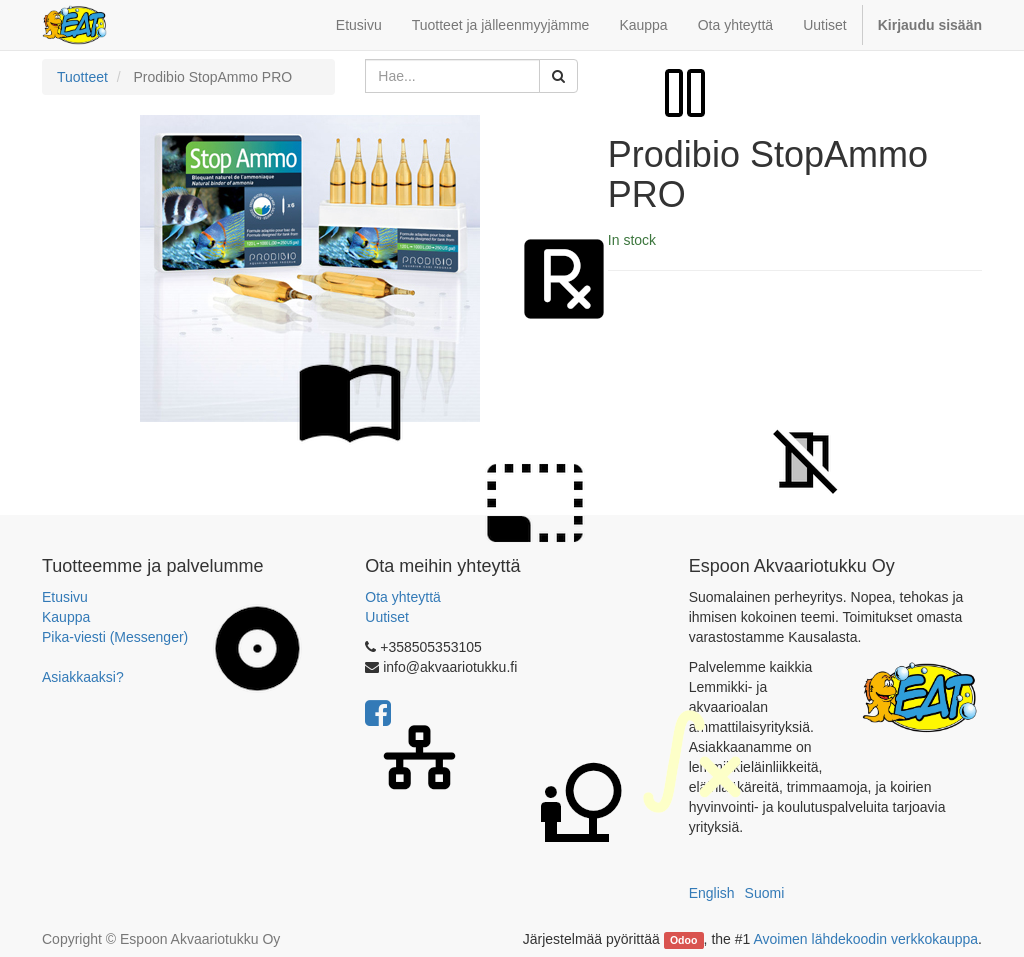 Image resolution: width=1024 pixels, height=957 pixels. I want to click on view prescription details, so click(564, 279).